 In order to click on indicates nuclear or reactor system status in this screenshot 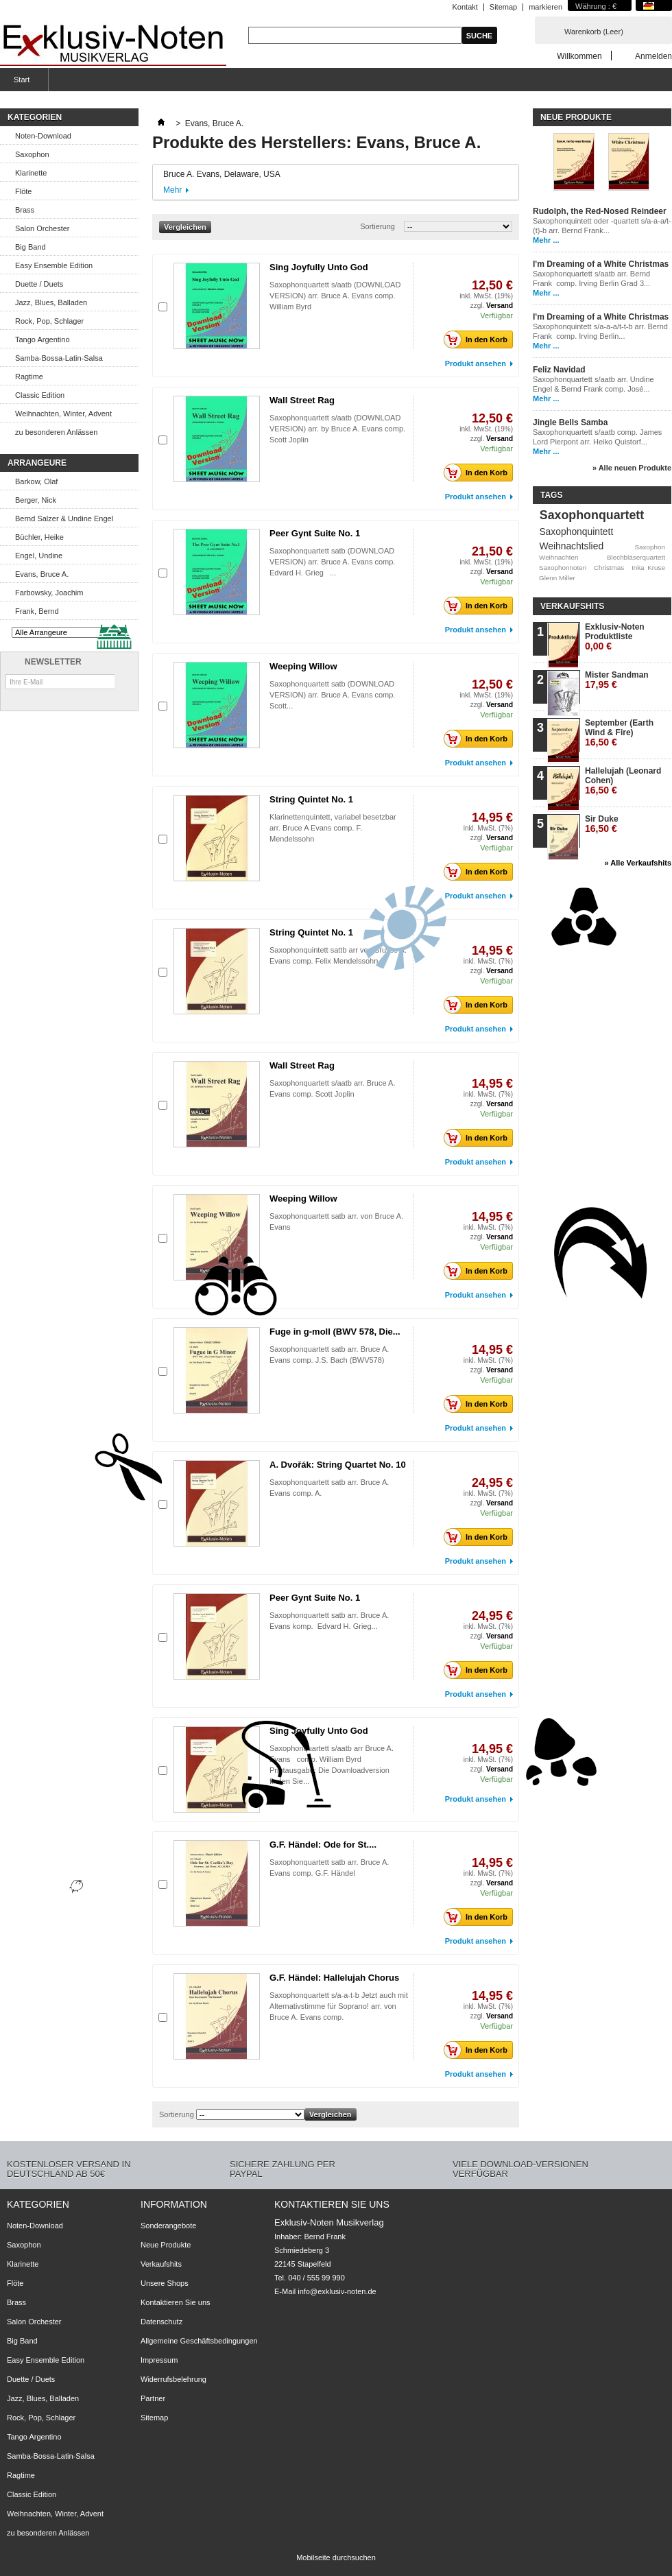, I will do `click(584, 916)`.